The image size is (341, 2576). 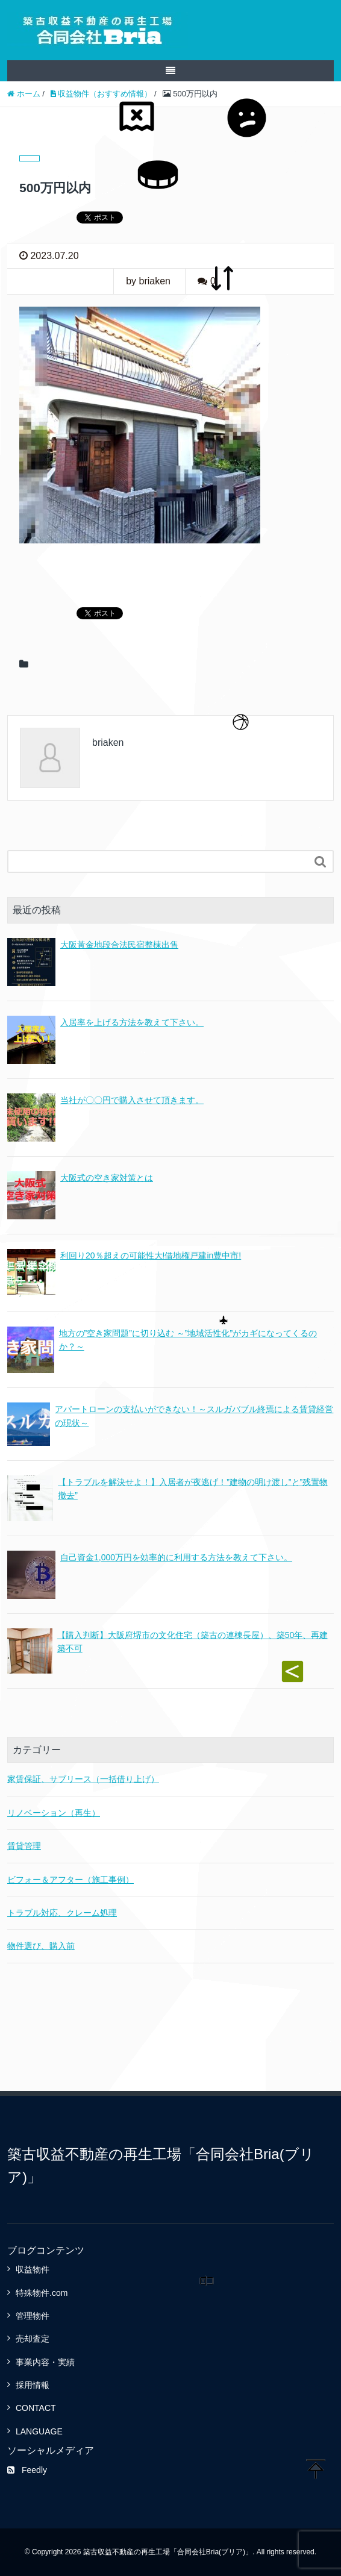 What do you see at coordinates (246, 117) in the screenshot?
I see `indicates a confused or uncertain state` at bounding box center [246, 117].